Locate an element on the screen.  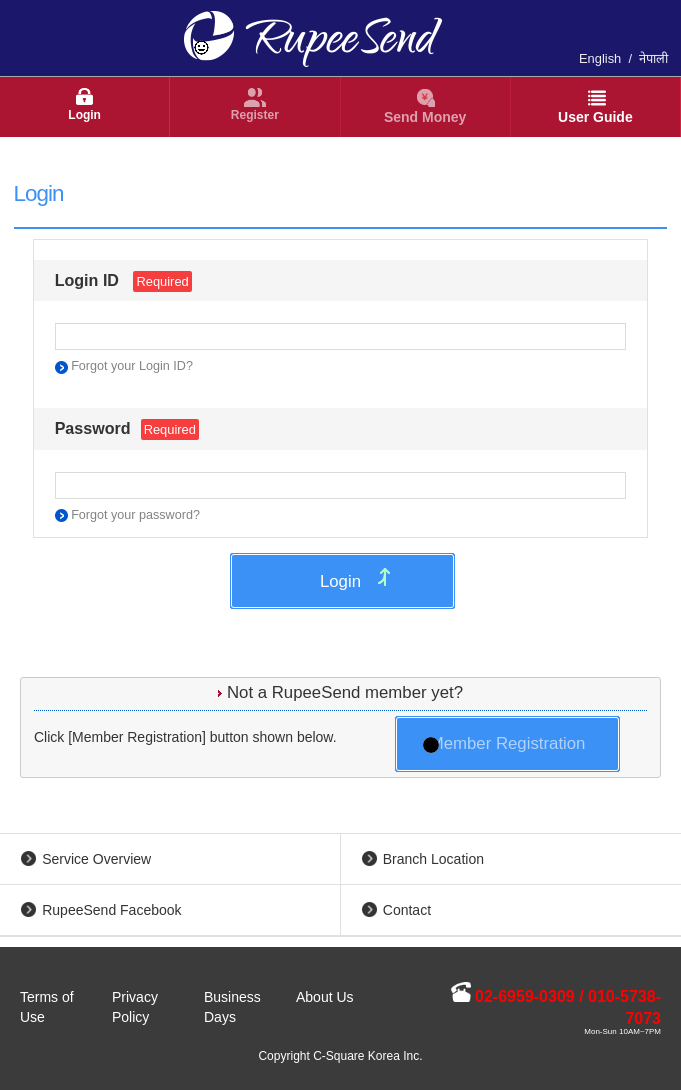
insert an emoji or emoticon is located at coordinates (201, 47).